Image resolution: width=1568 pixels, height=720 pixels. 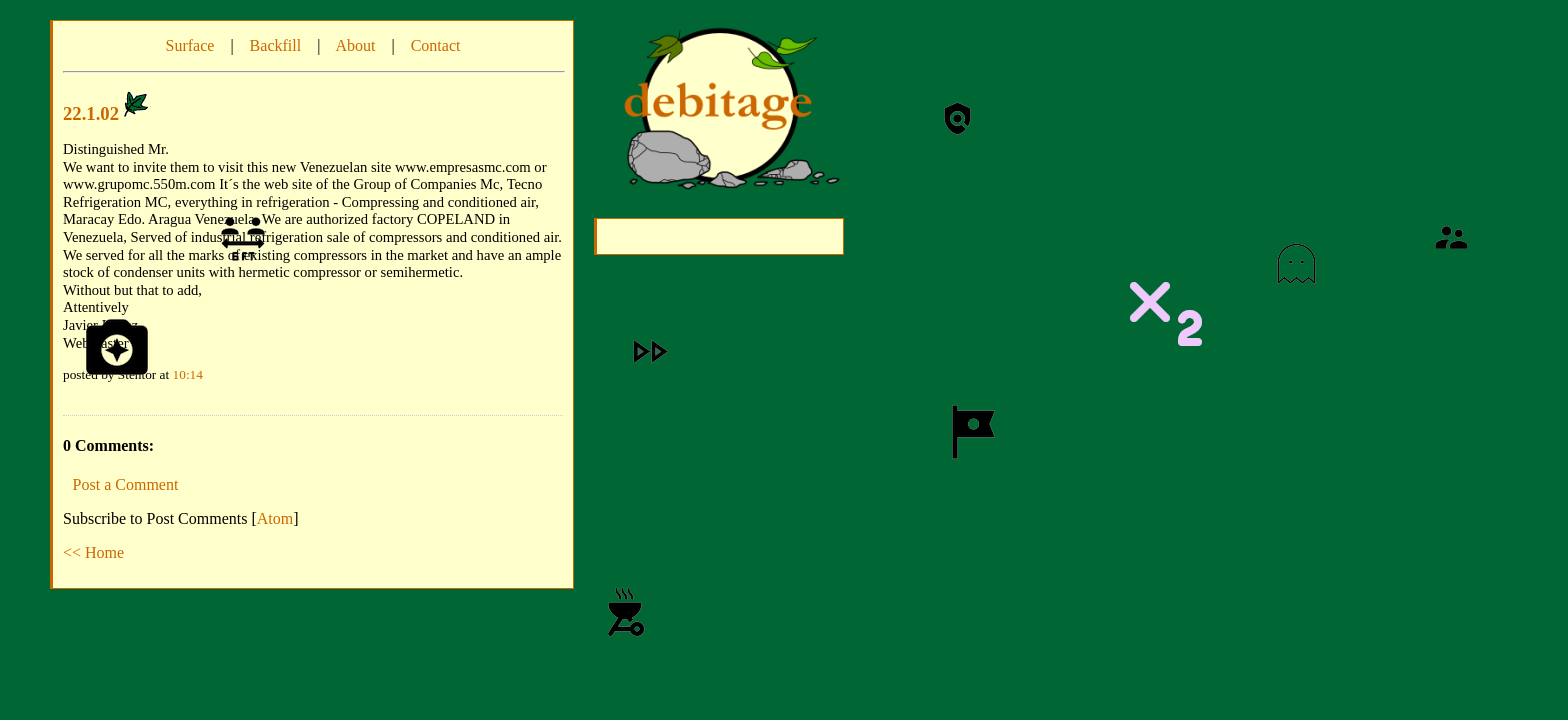 What do you see at coordinates (1296, 264) in the screenshot?
I see `toggle ghost mode or invisible status` at bounding box center [1296, 264].